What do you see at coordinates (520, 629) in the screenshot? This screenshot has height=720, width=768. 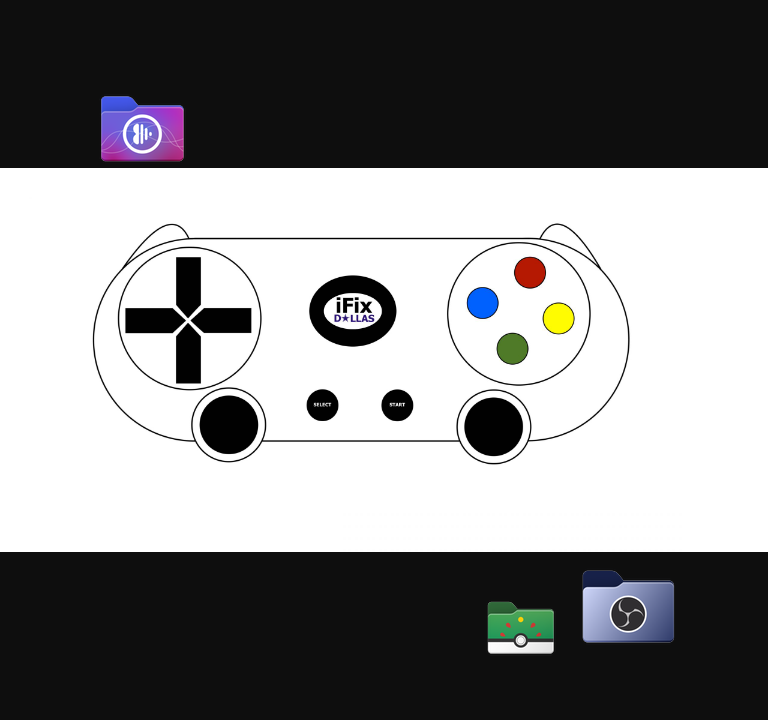 I see `open pokémon friend ball themed folder` at bounding box center [520, 629].